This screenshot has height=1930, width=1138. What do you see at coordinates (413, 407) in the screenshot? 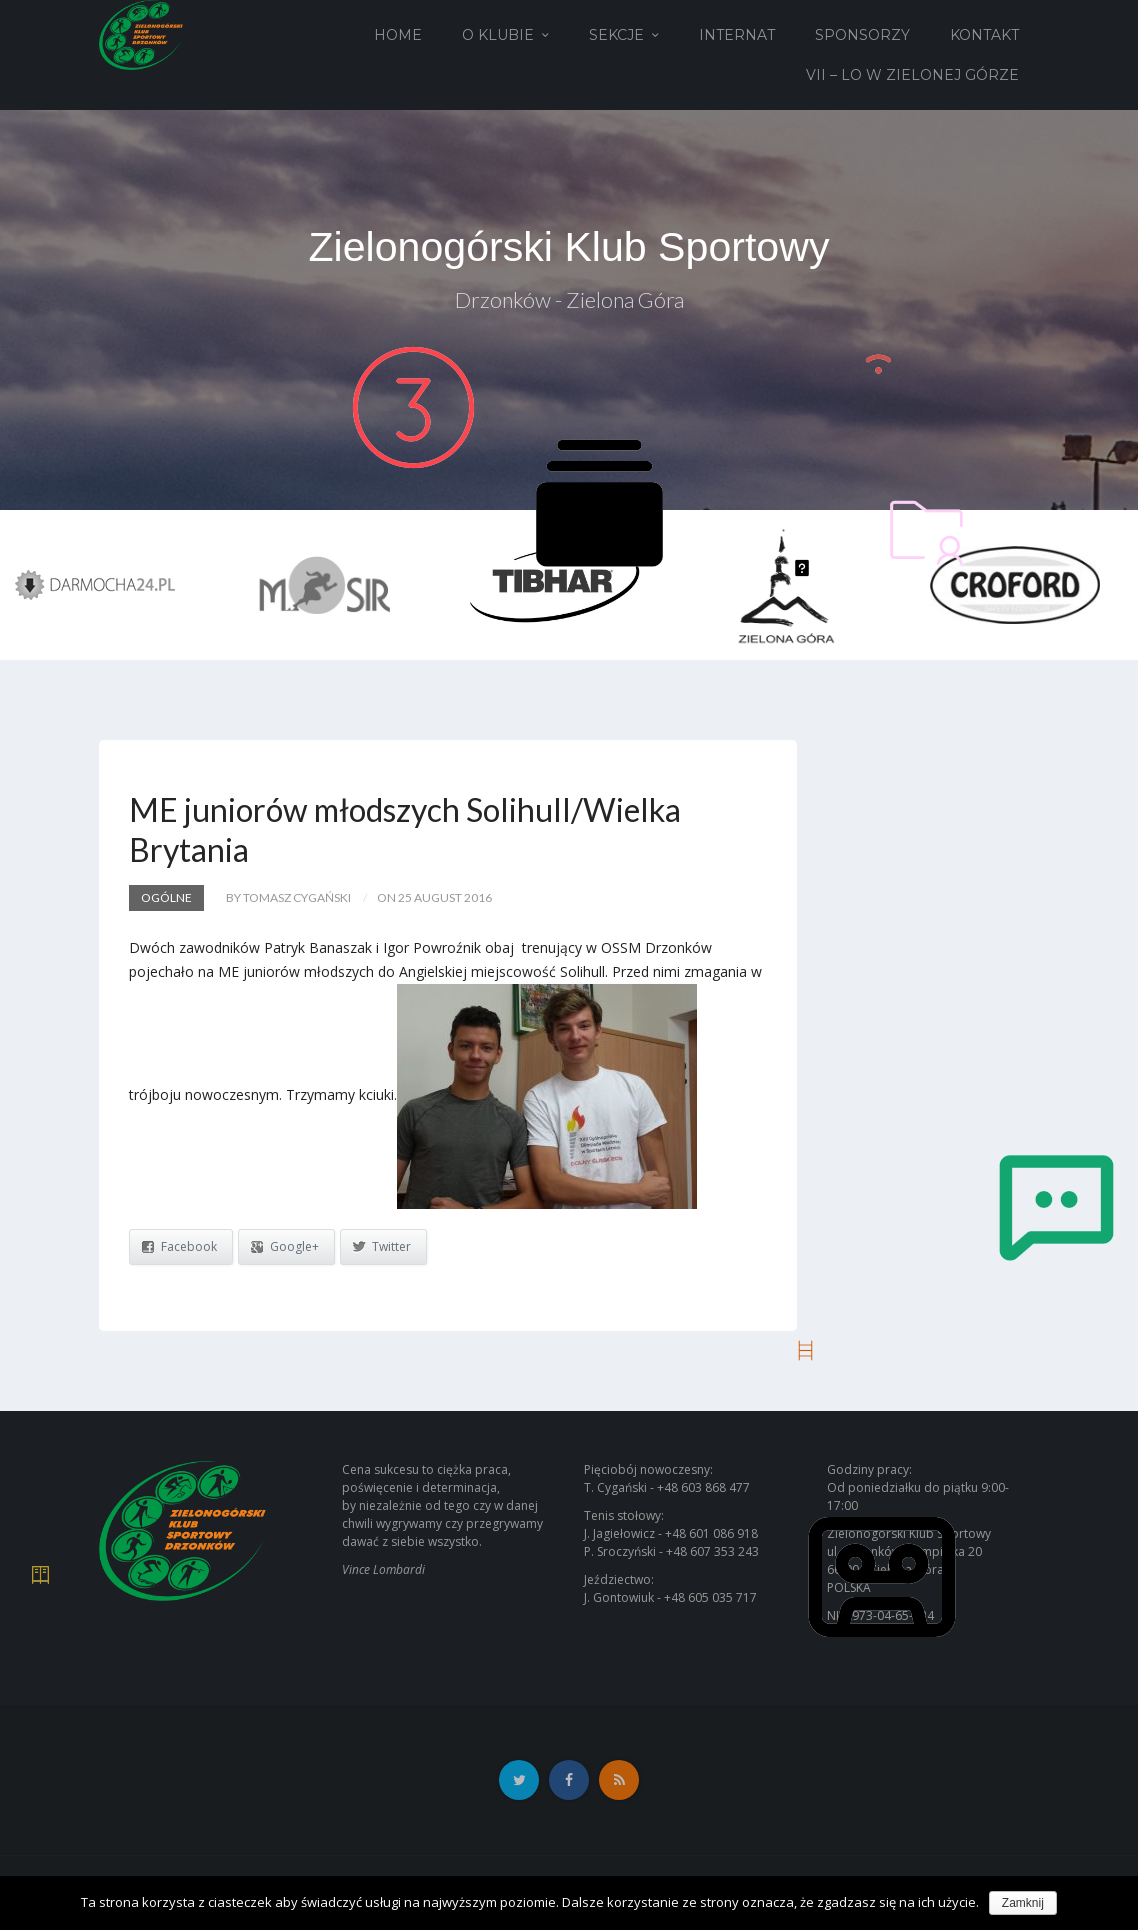
I see `indicates step three in a multi-step process` at bounding box center [413, 407].